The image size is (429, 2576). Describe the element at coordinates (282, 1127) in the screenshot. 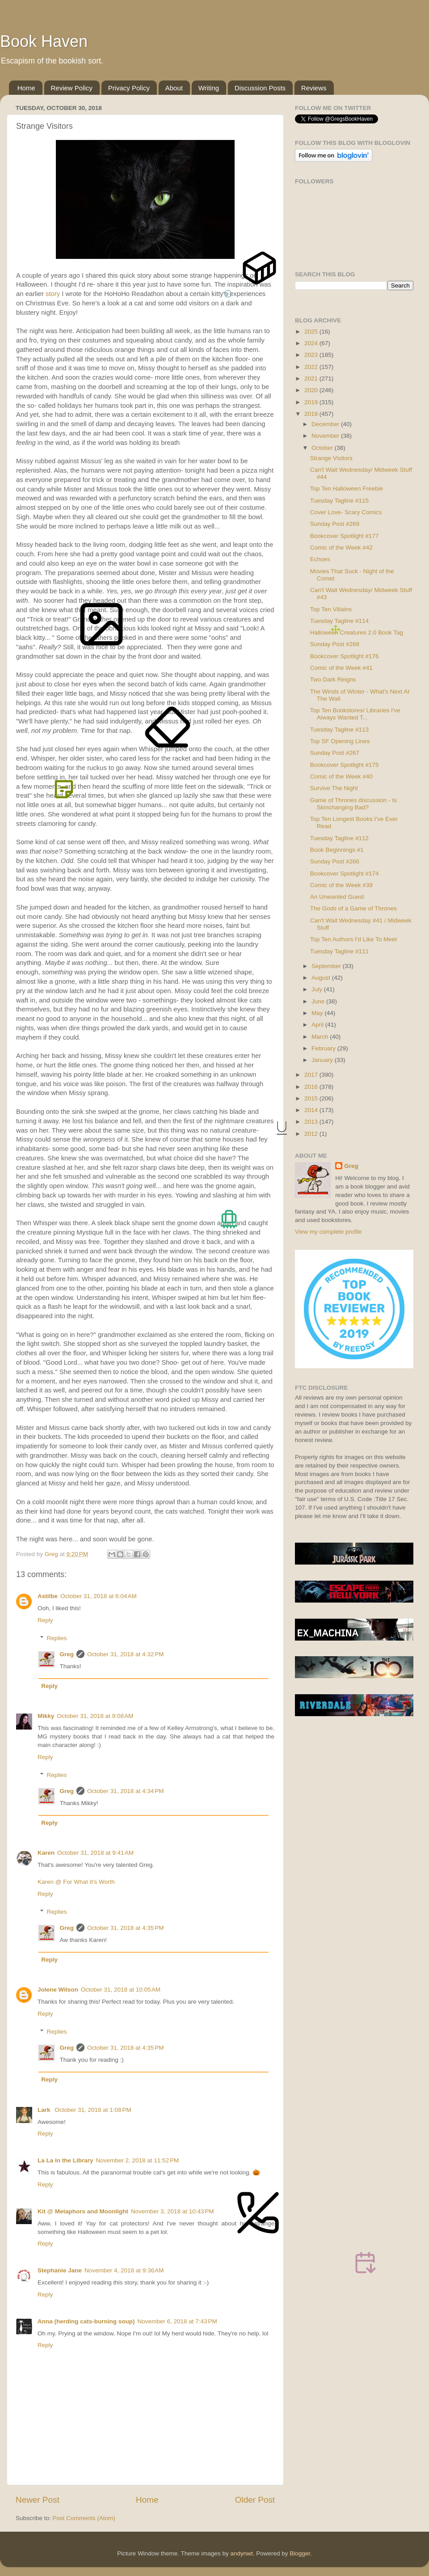

I see `apply underline formatting to selected text` at that location.